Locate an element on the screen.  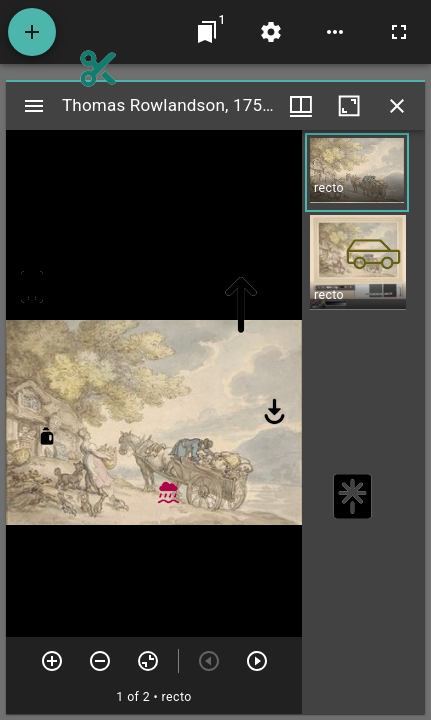
cut selected text or content is located at coordinates (98, 68).